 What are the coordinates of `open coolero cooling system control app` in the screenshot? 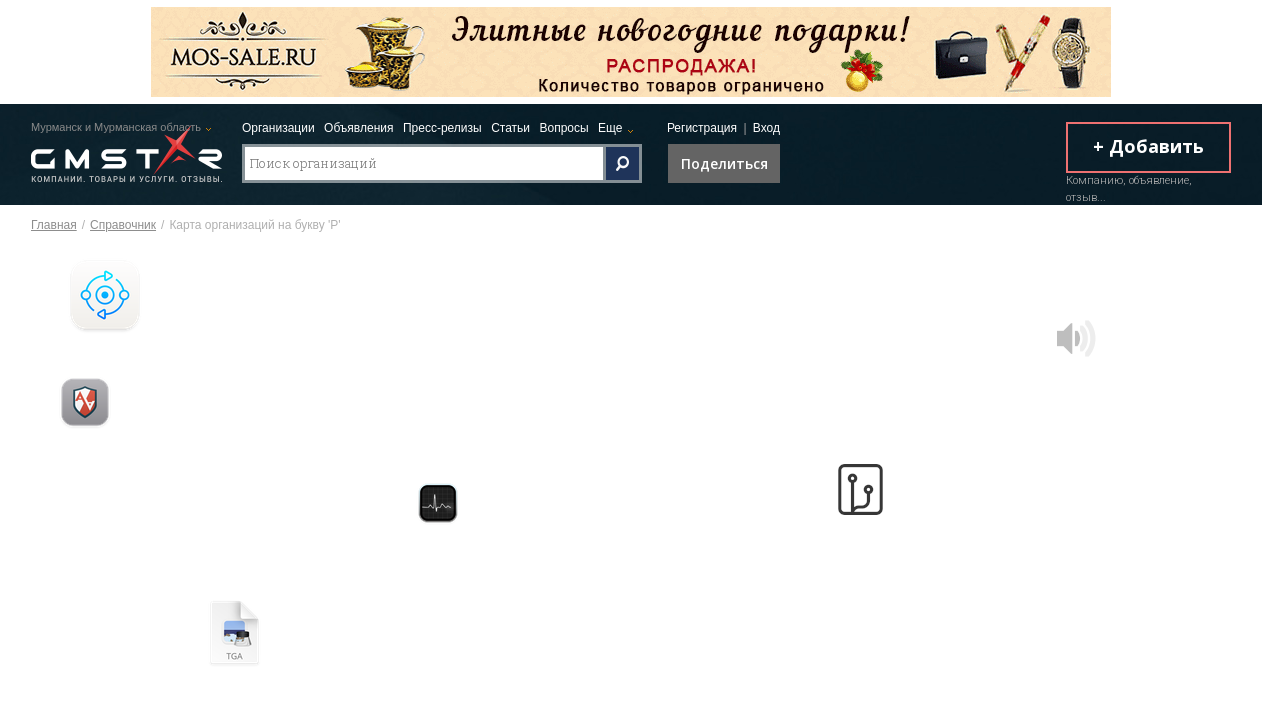 It's located at (105, 295).